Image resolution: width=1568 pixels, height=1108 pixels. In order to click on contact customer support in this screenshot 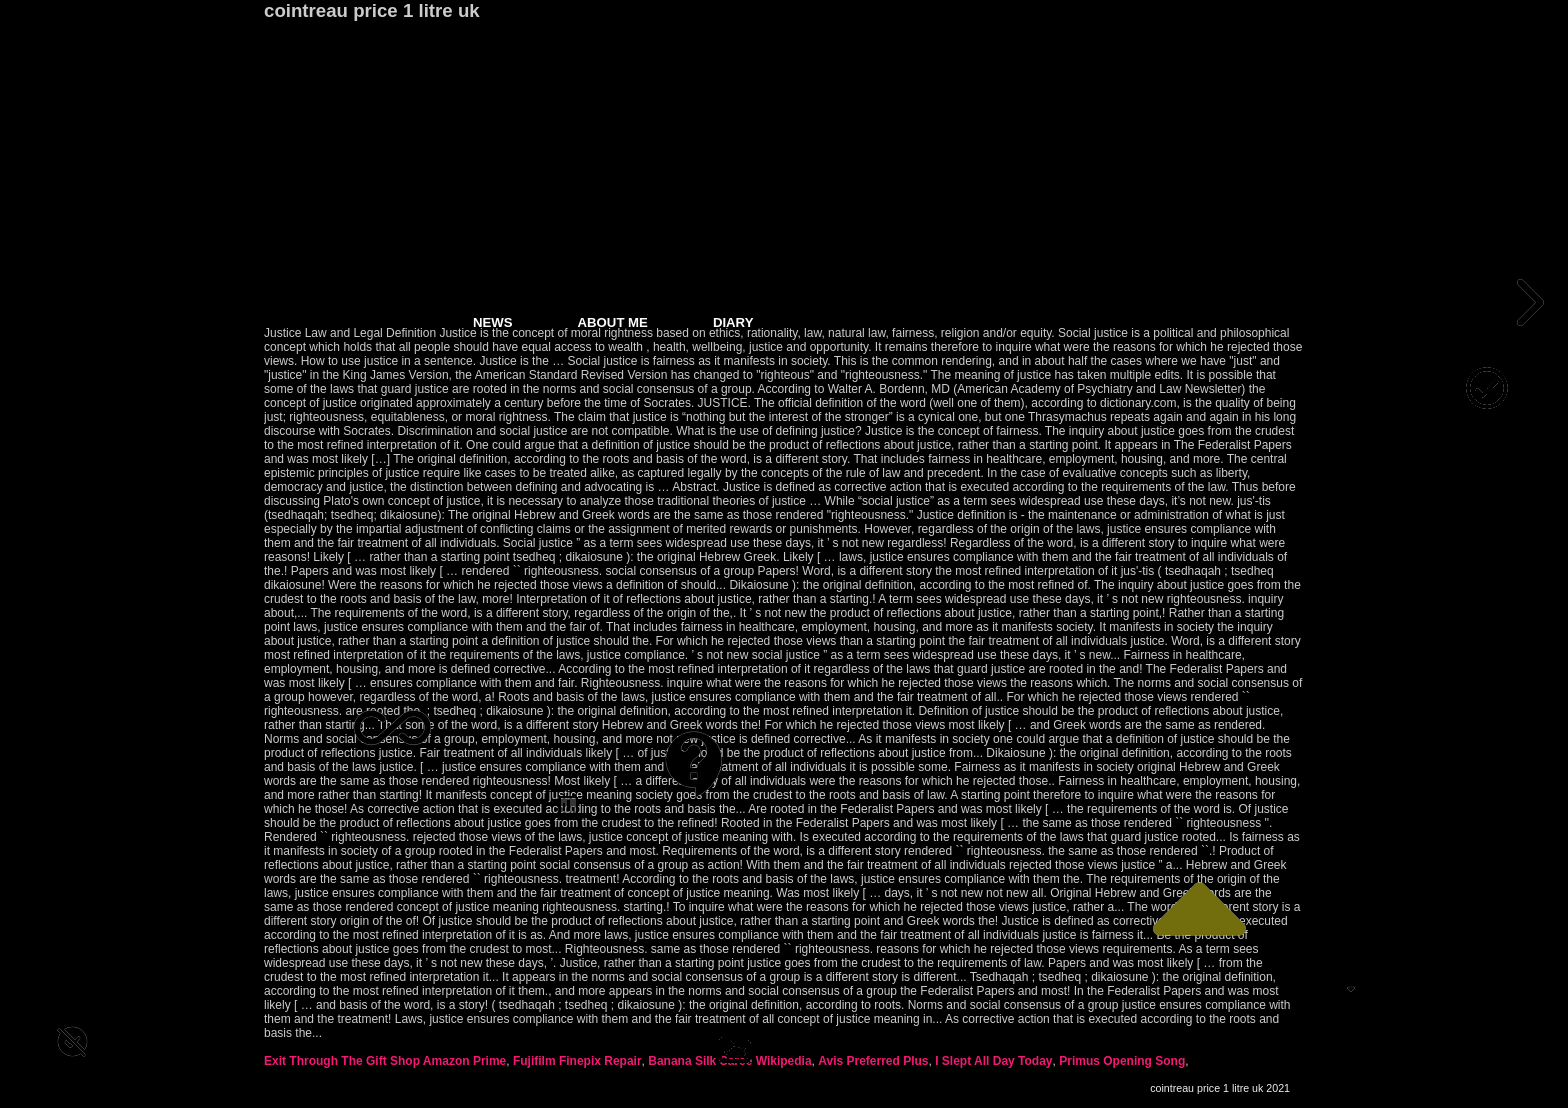, I will do `click(695, 764)`.